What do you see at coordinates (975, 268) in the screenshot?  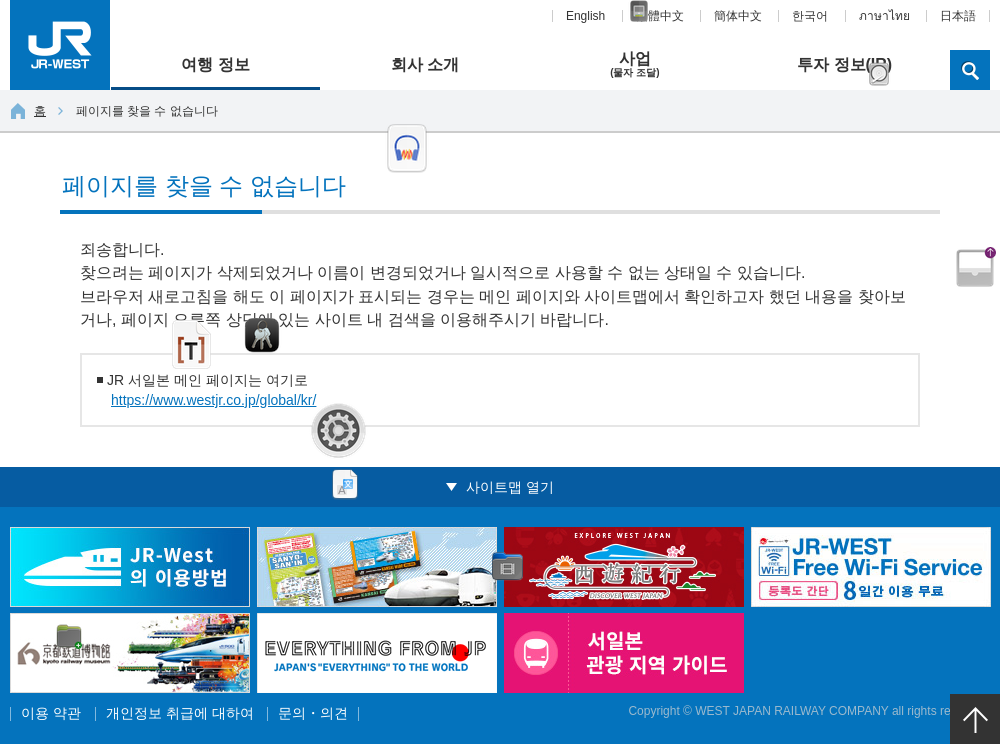 I see `sync inbox and outbox mail` at bounding box center [975, 268].